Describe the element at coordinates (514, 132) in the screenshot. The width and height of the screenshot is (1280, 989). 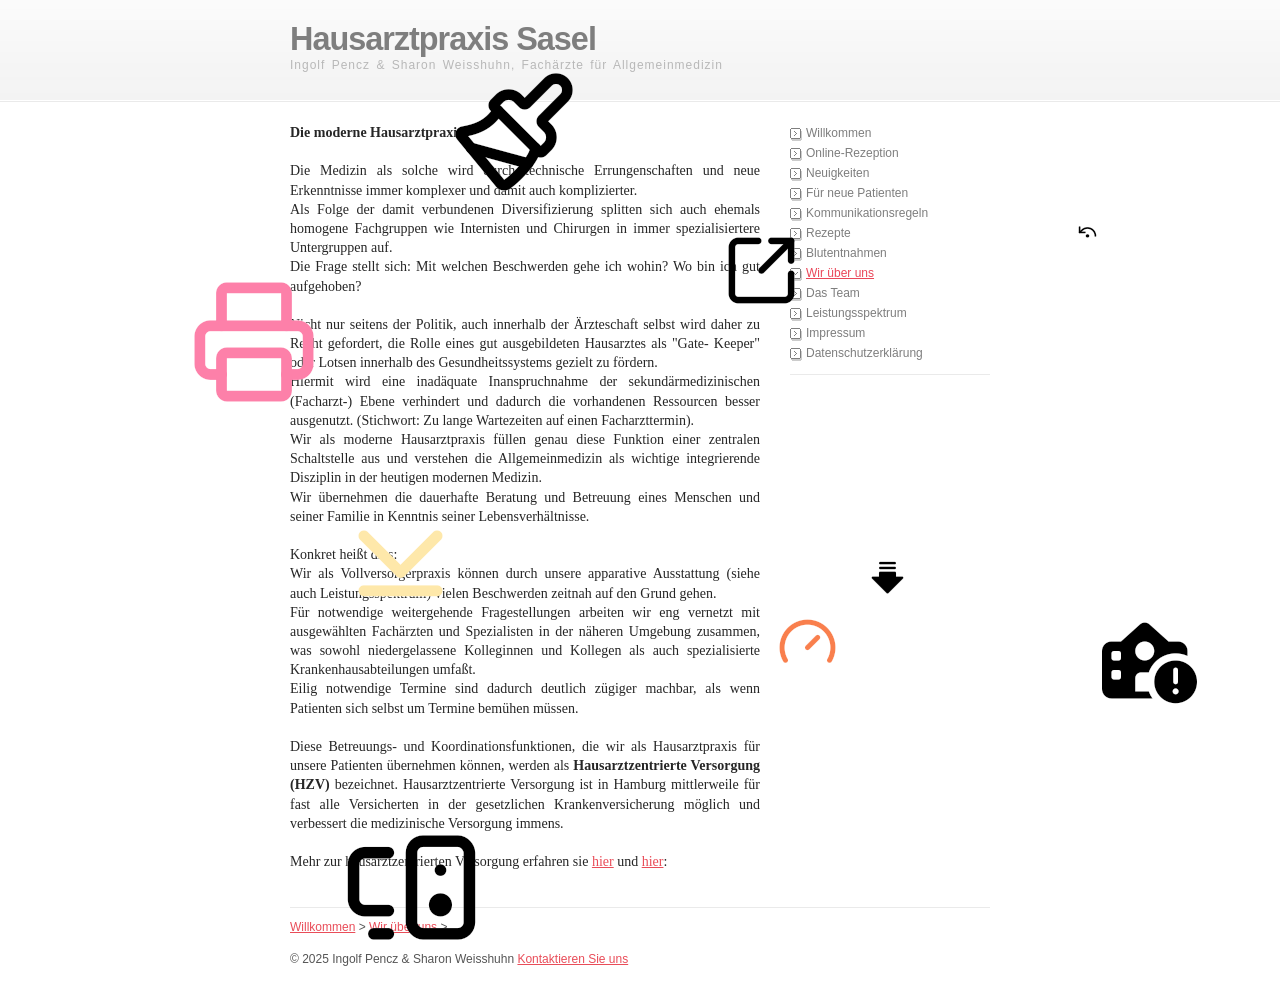
I see `customize appearance or theme settings` at that location.